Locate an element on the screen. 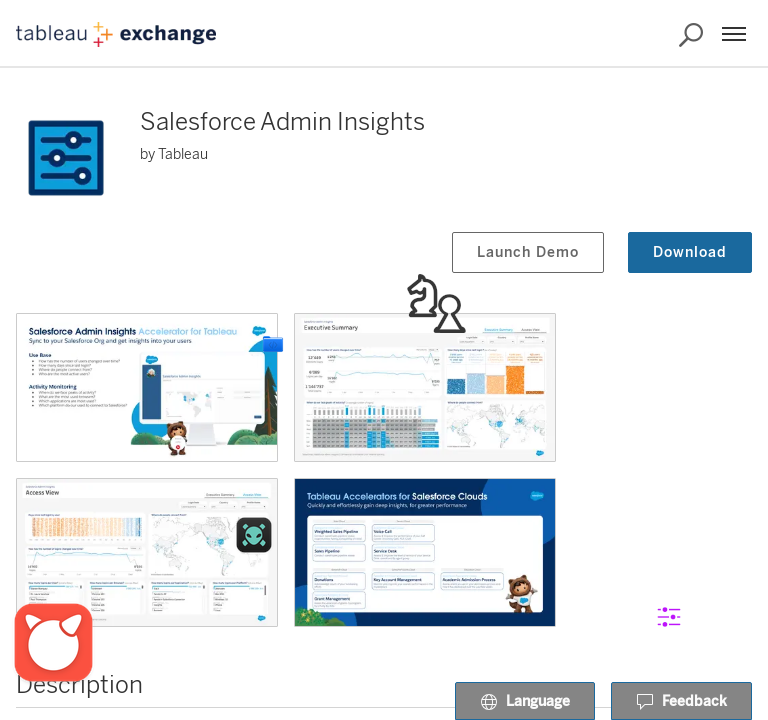 This screenshot has height=720, width=768. open folder containing code or development files is located at coordinates (273, 344).